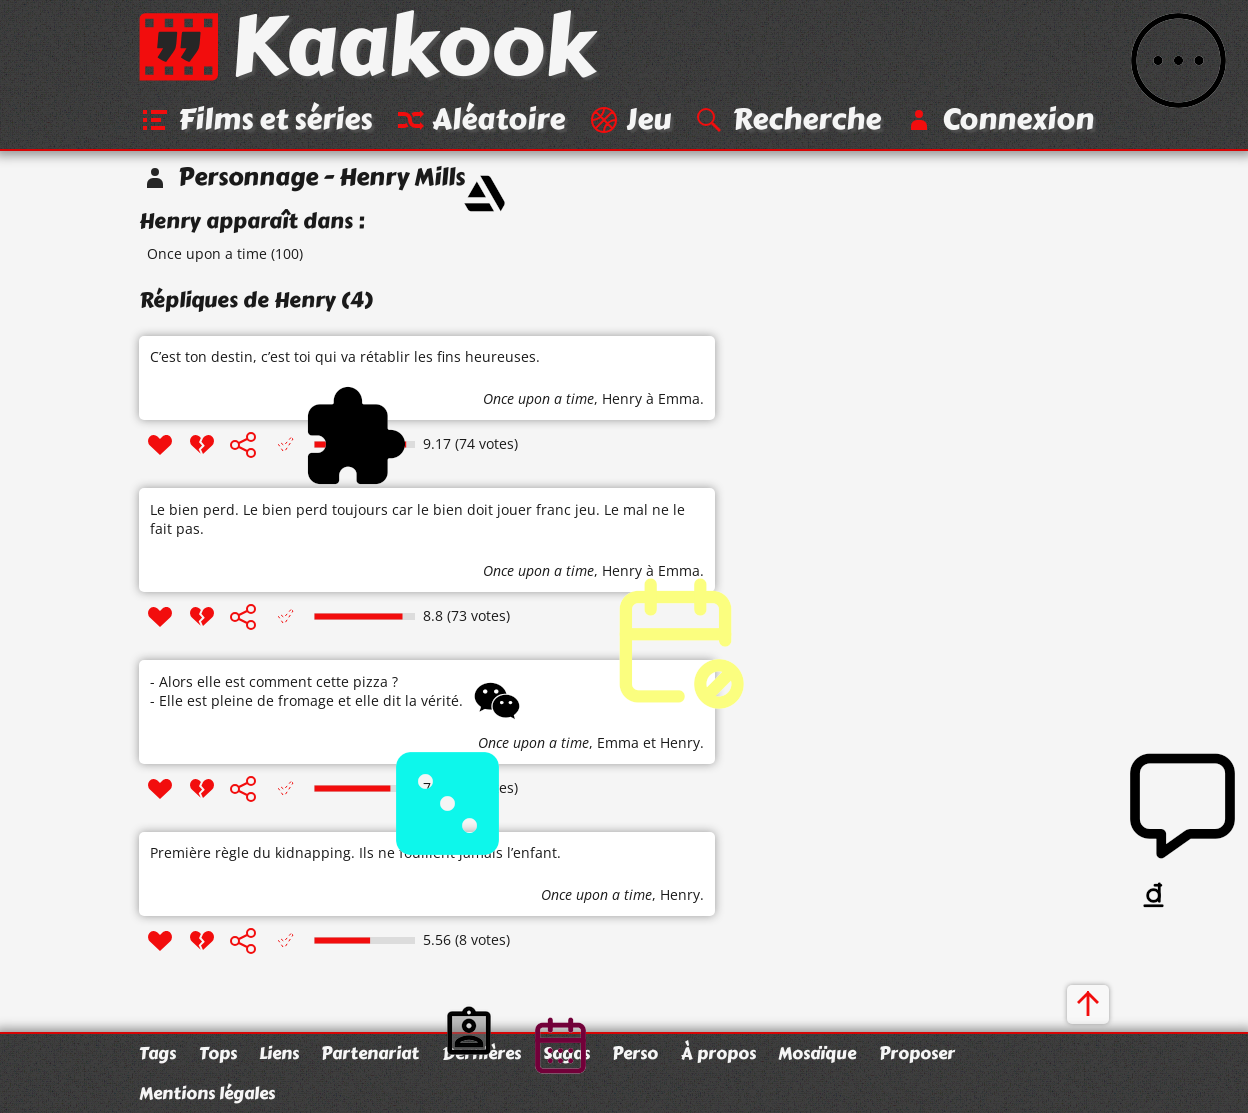  Describe the element at coordinates (560, 1045) in the screenshot. I see `view calendar with scheduled events` at that location.